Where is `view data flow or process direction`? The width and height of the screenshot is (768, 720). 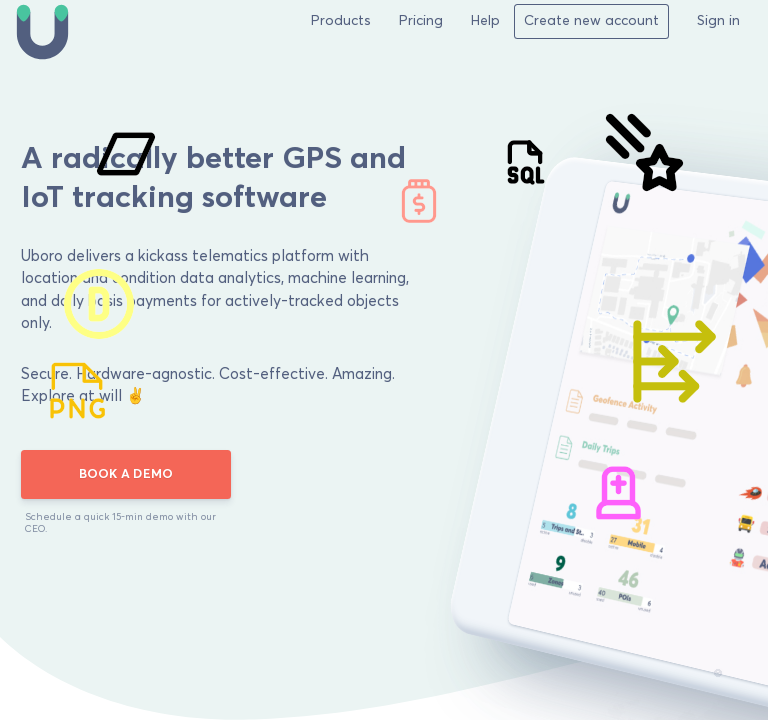
view data flow or process direction is located at coordinates (674, 361).